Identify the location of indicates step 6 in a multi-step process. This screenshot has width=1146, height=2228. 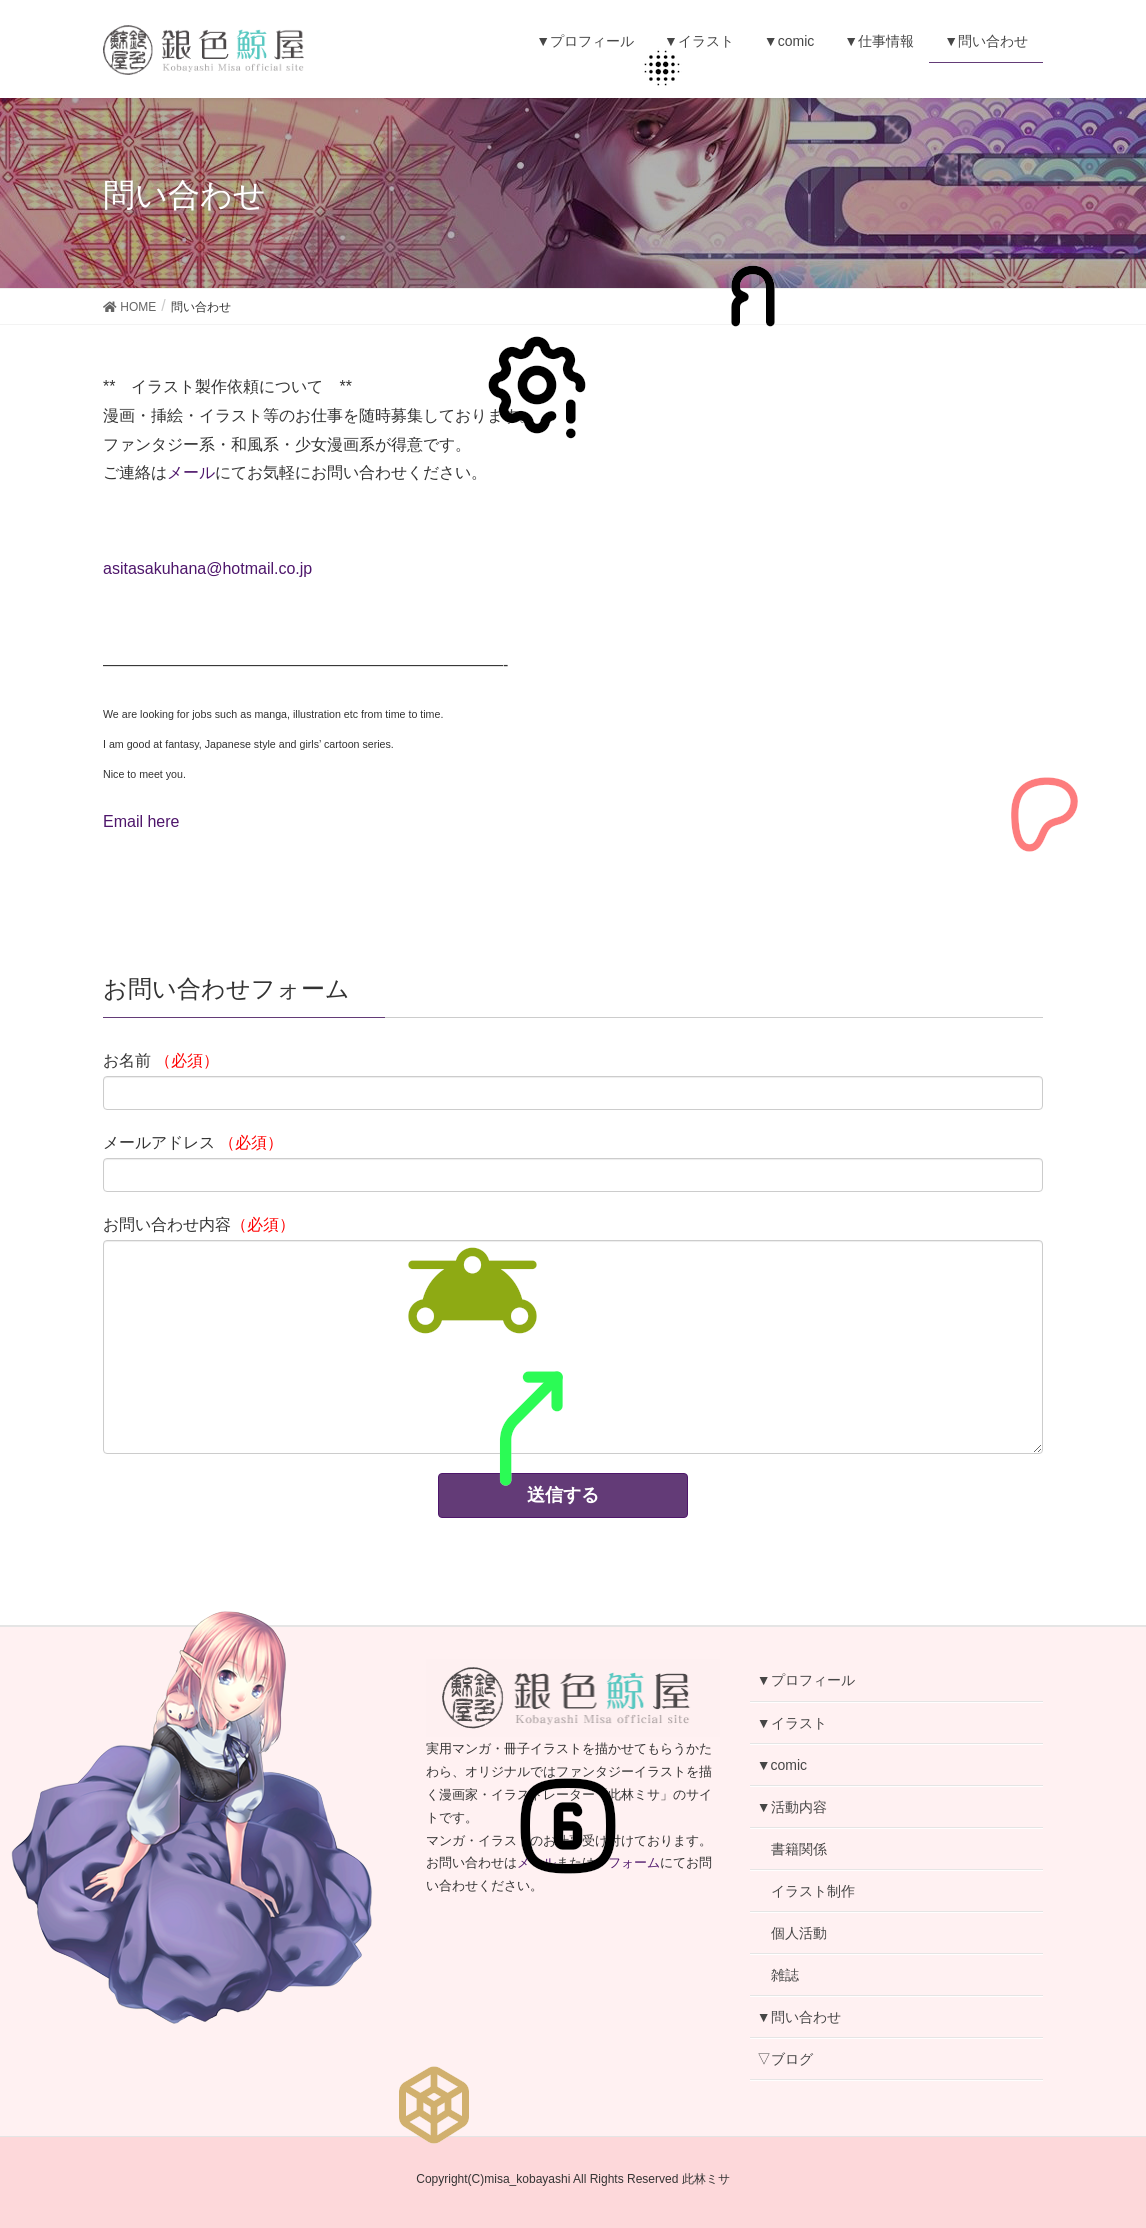
(568, 1826).